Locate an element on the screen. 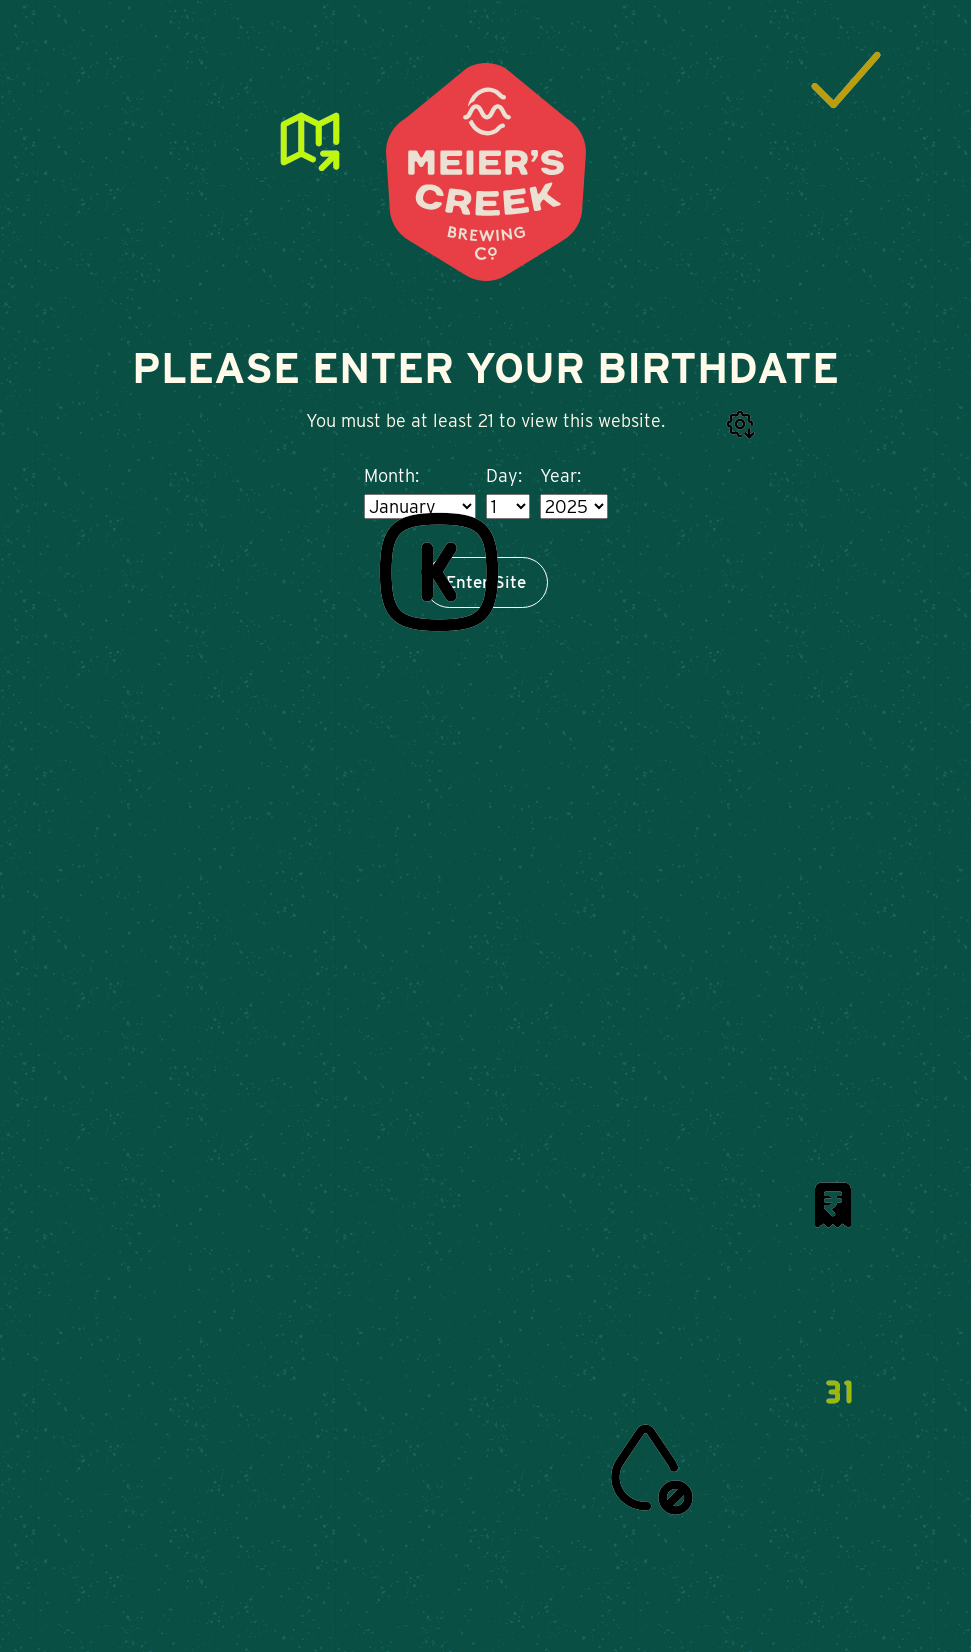  confirm or submit an action is located at coordinates (846, 80).